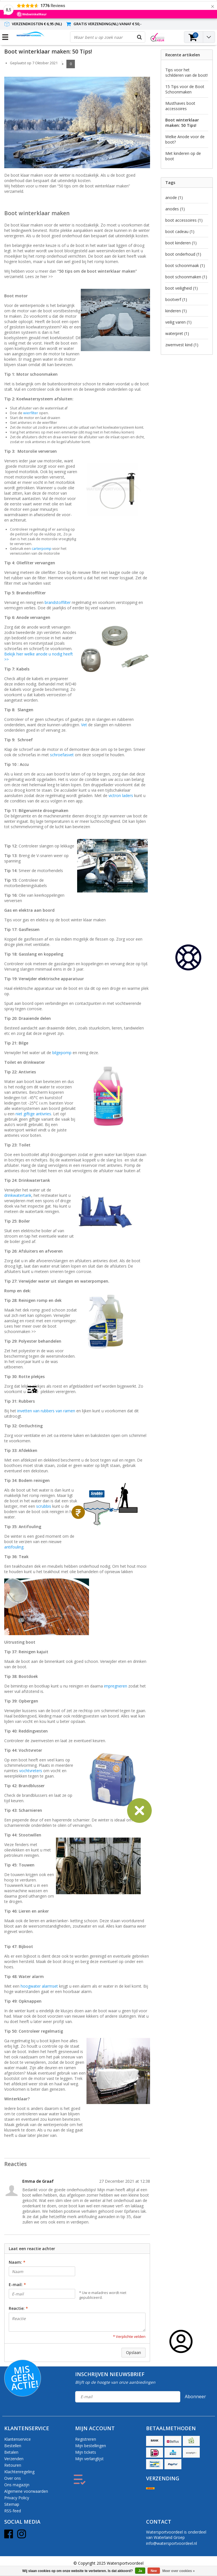 This screenshot has height=2576, width=217. I want to click on view your favorites list, so click(32, 1389).